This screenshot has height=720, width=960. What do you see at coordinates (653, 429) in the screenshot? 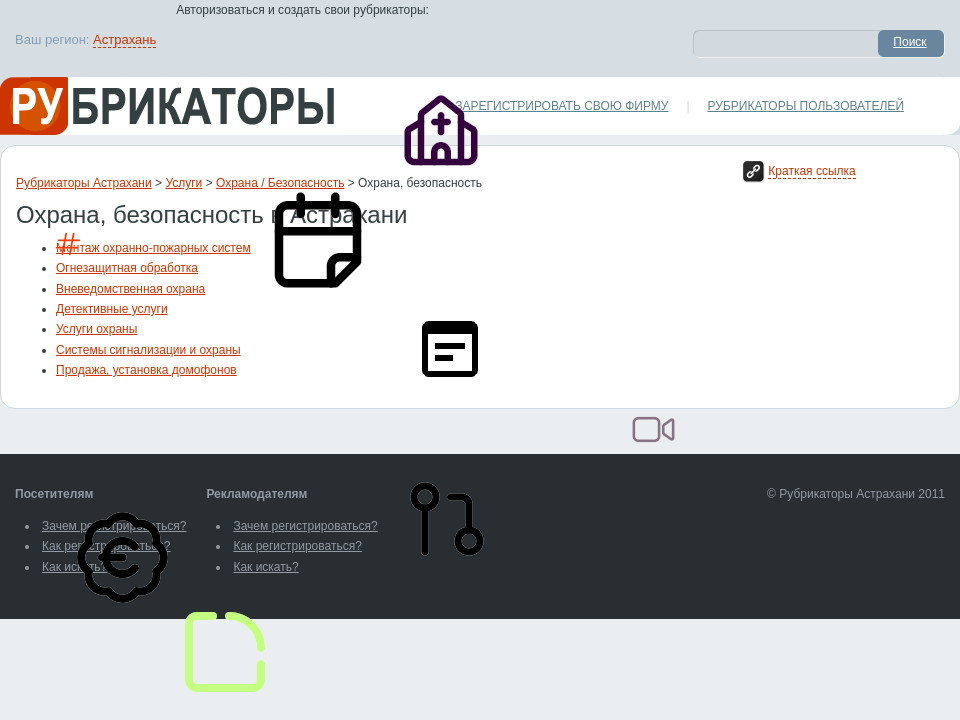
I see `start a video call` at bounding box center [653, 429].